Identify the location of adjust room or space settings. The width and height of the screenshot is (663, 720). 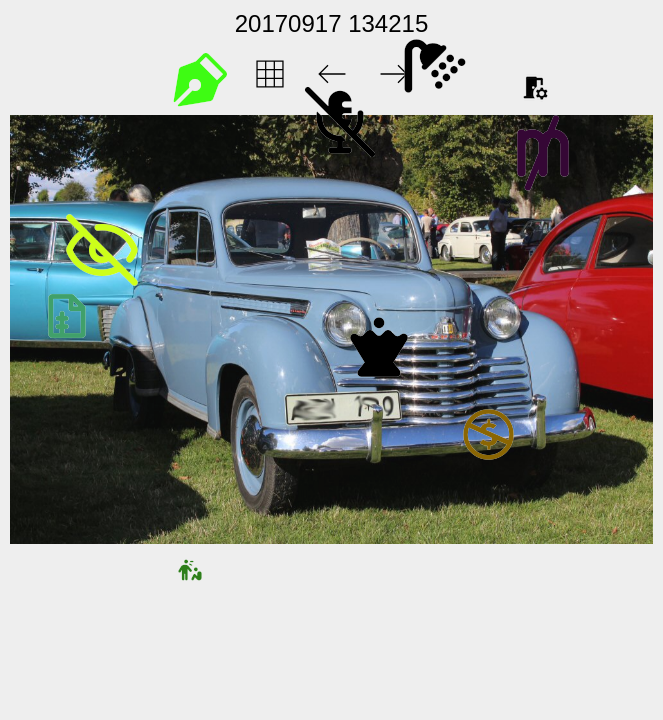
(534, 87).